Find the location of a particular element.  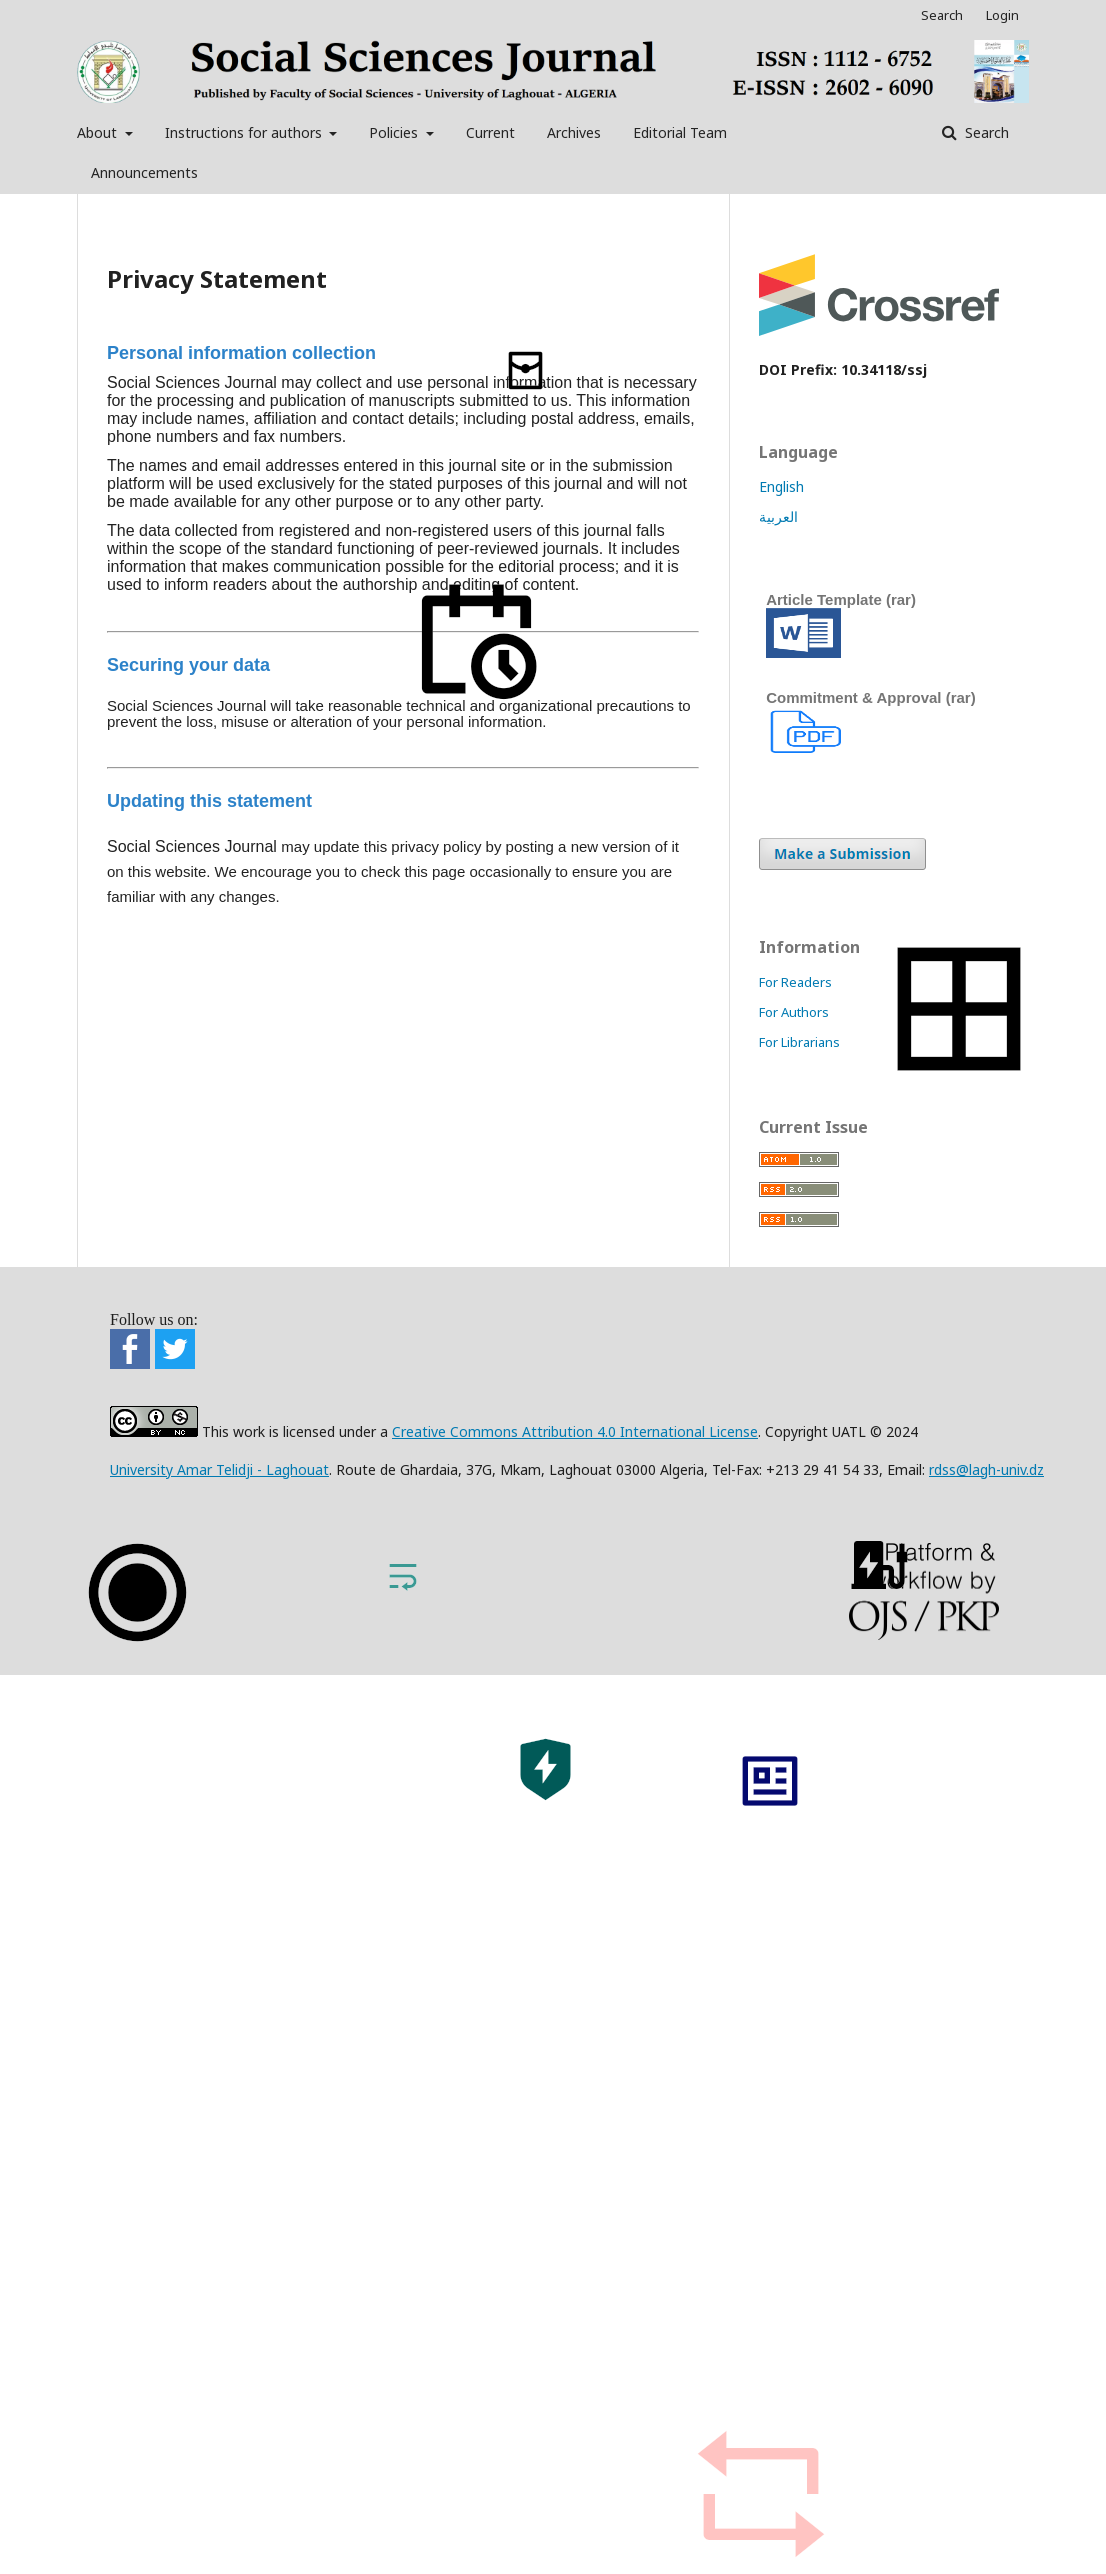

view your profile is located at coordinates (770, 1781).